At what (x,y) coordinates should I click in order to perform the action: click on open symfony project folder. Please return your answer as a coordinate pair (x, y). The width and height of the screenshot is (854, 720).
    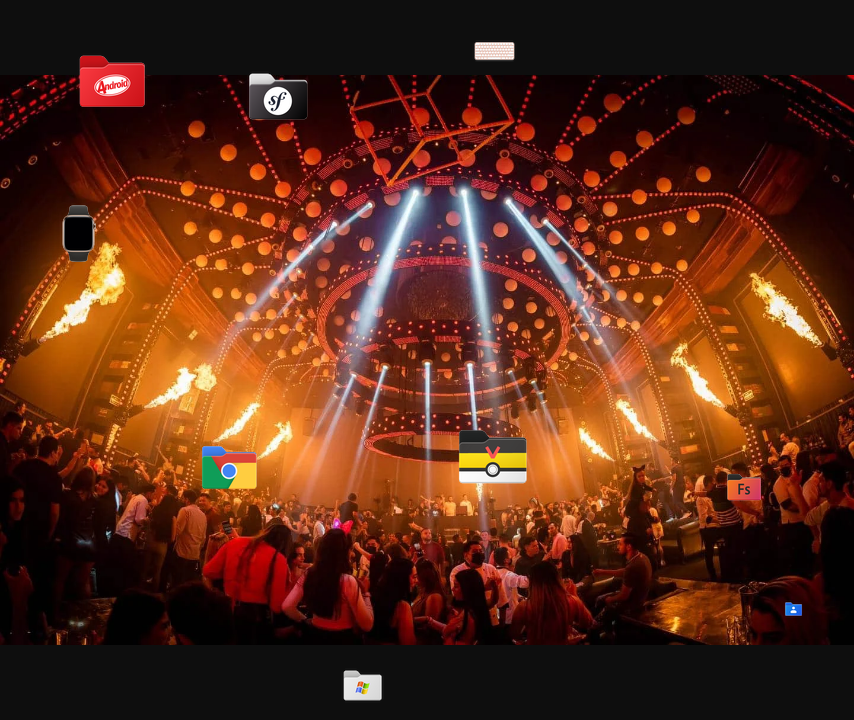
    Looking at the image, I should click on (278, 98).